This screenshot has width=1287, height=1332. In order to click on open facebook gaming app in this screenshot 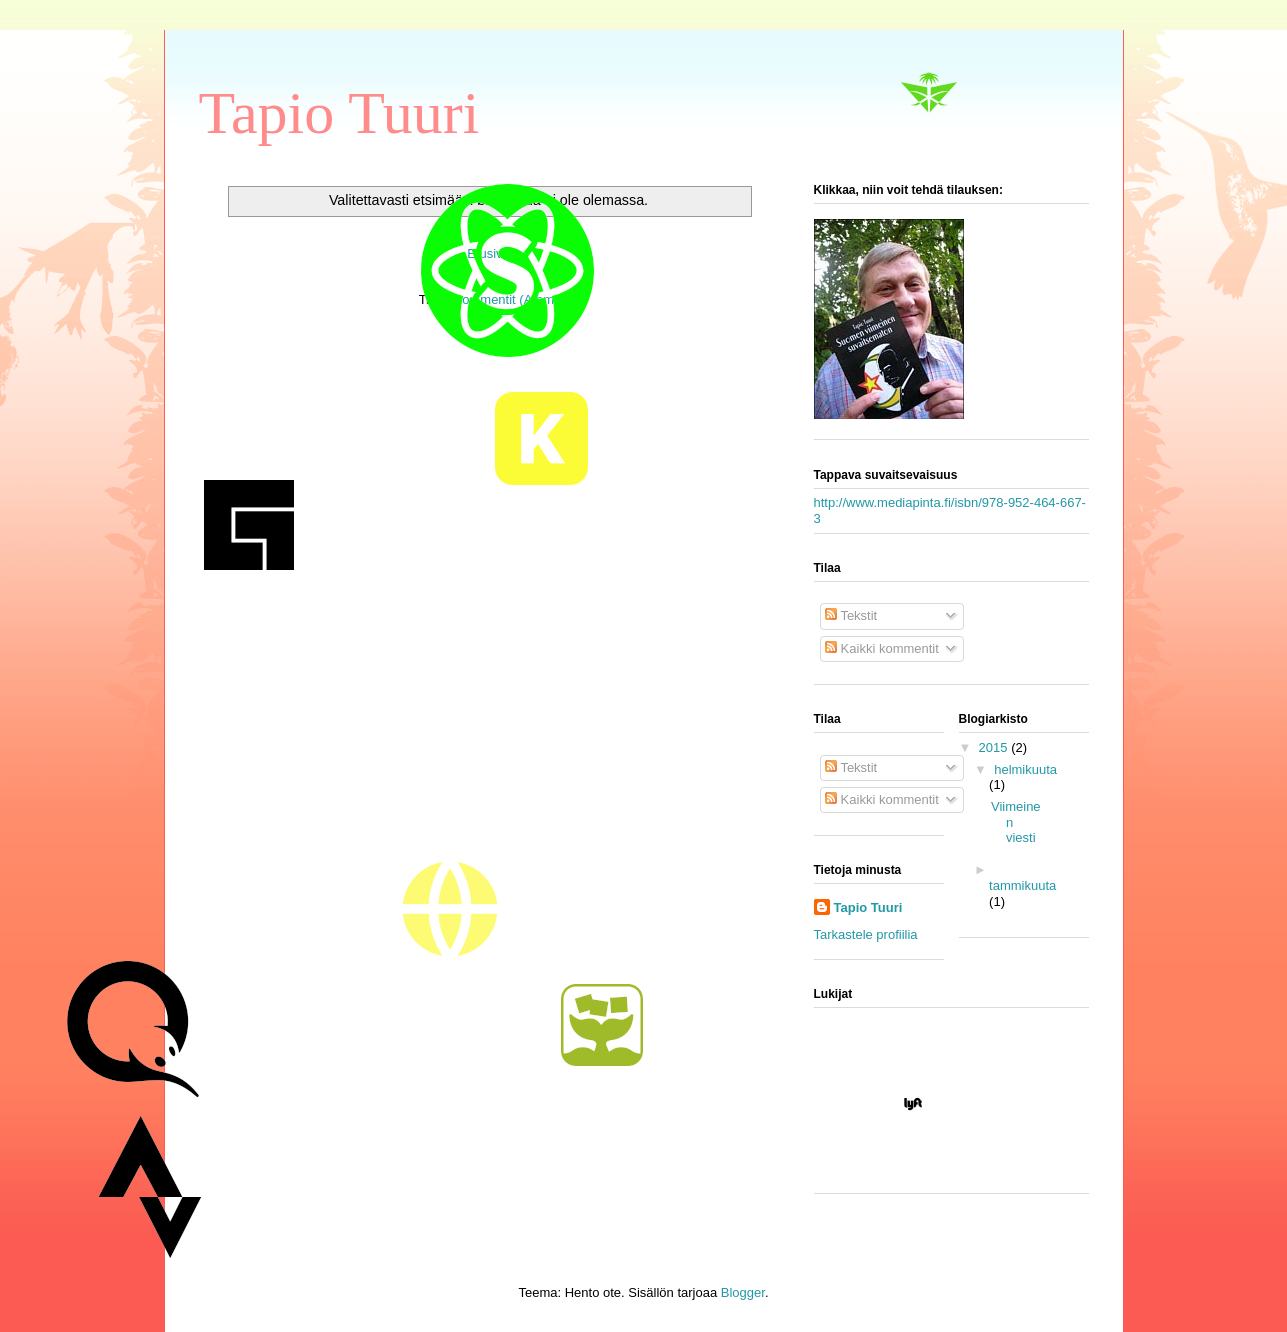, I will do `click(249, 525)`.